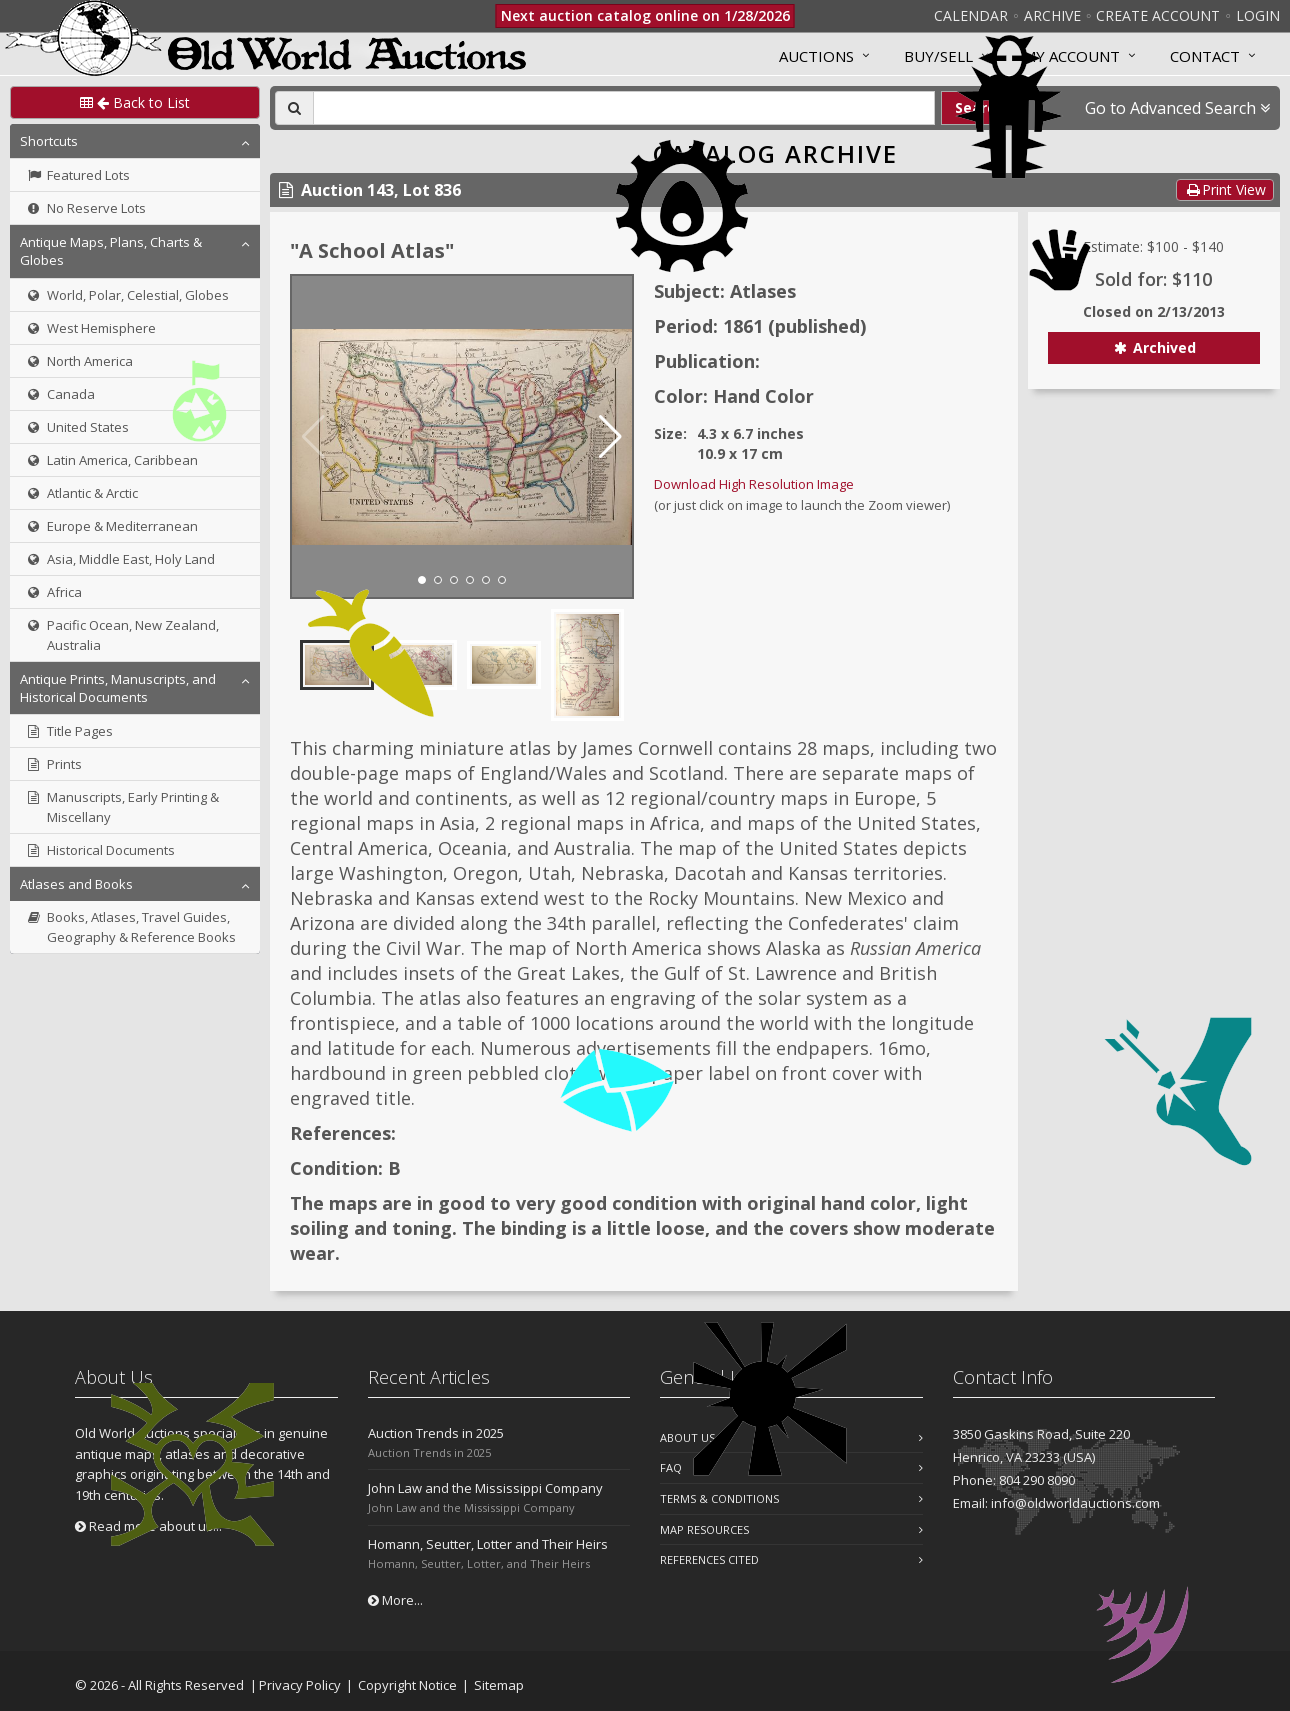 The height and width of the screenshot is (1711, 1290). I want to click on settings for oil or fluid-related features, so click(682, 206).